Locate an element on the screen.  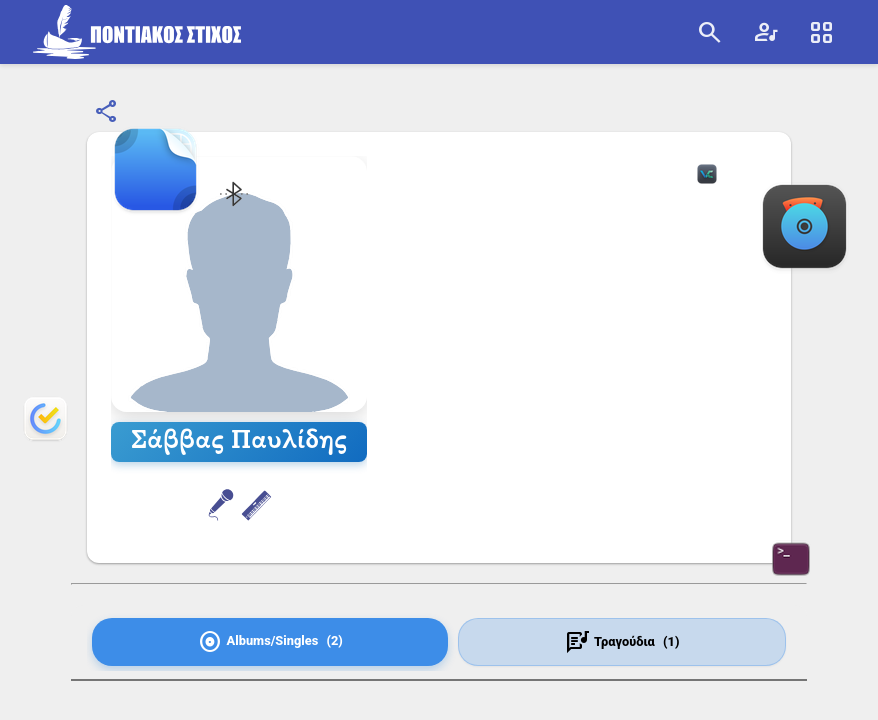
bluetooth is enabled and active is located at coordinates (234, 194).